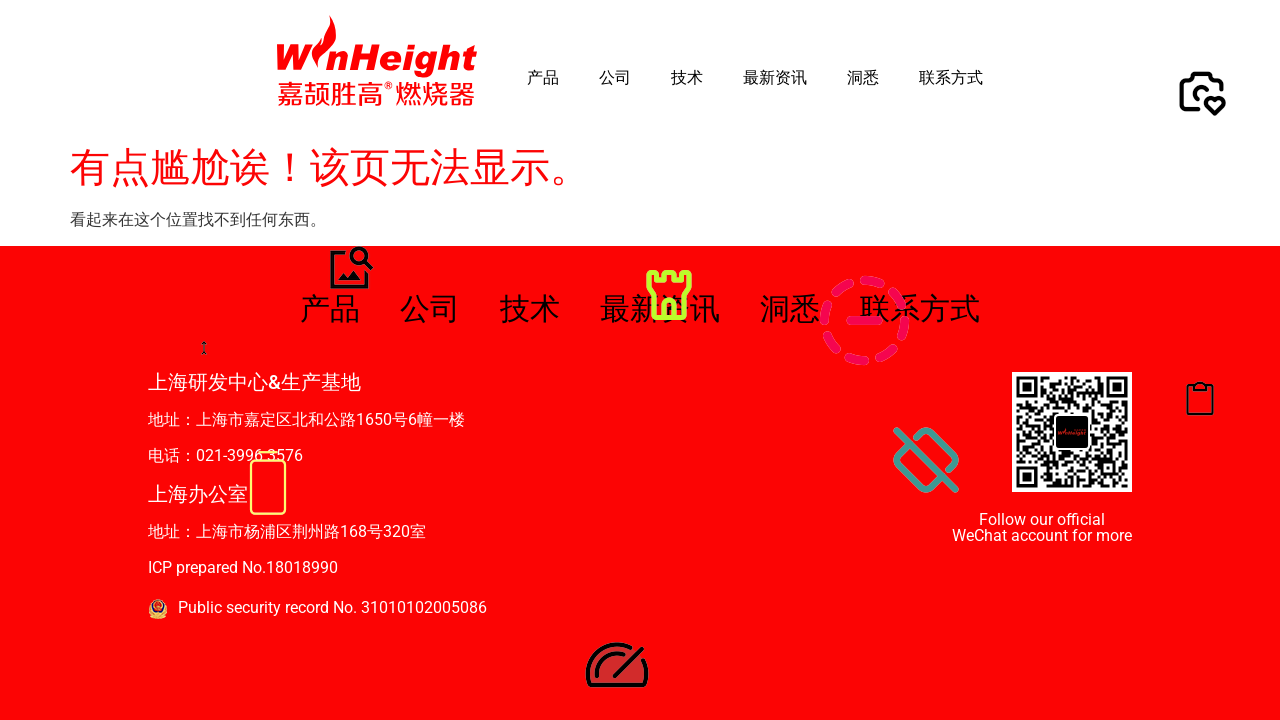 This screenshot has width=1280, height=720. Describe the element at coordinates (1200, 399) in the screenshot. I see `copy to clipboard` at that location.